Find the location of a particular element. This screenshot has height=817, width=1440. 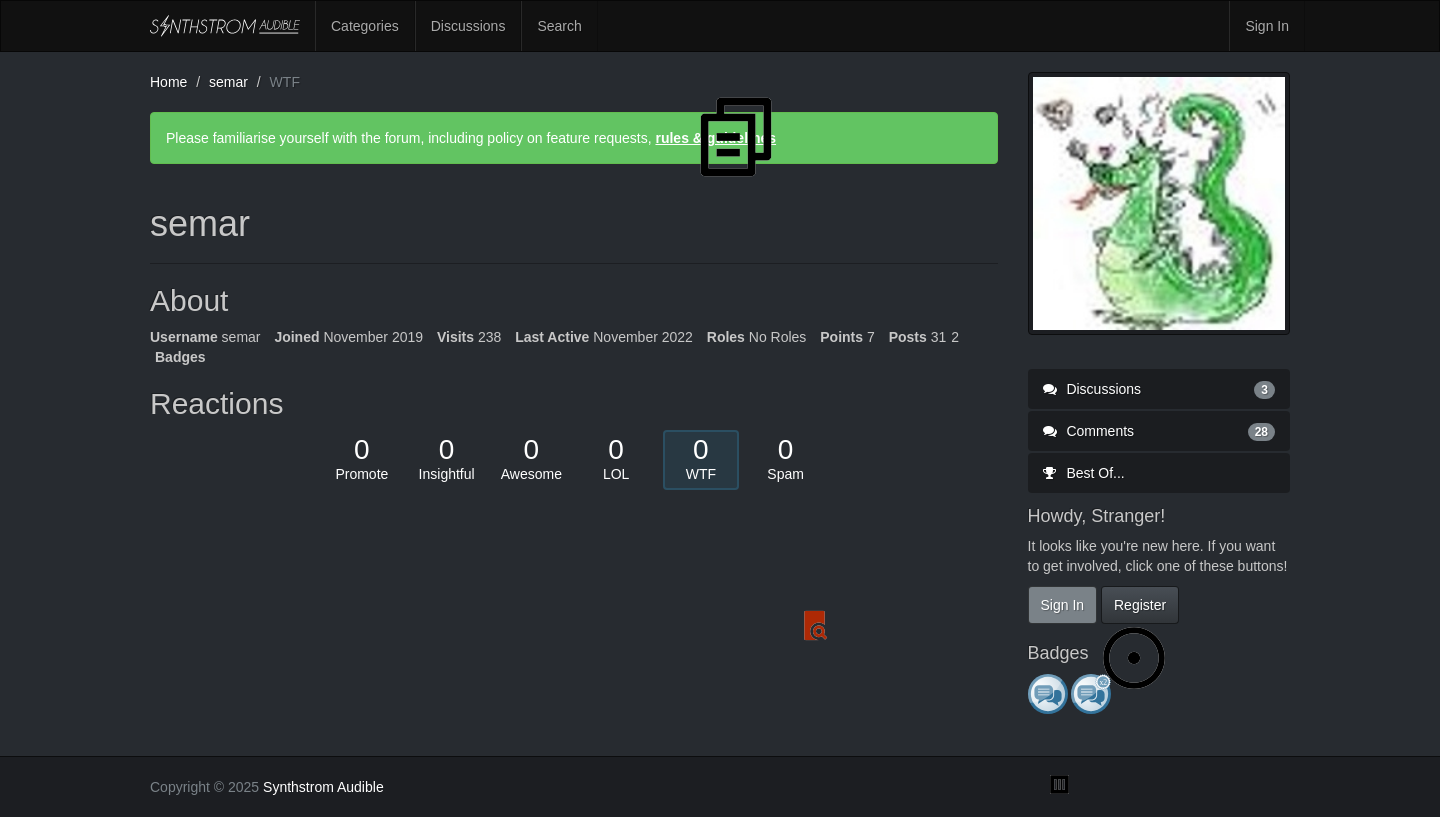

switch to vertical column layout is located at coordinates (1059, 784).